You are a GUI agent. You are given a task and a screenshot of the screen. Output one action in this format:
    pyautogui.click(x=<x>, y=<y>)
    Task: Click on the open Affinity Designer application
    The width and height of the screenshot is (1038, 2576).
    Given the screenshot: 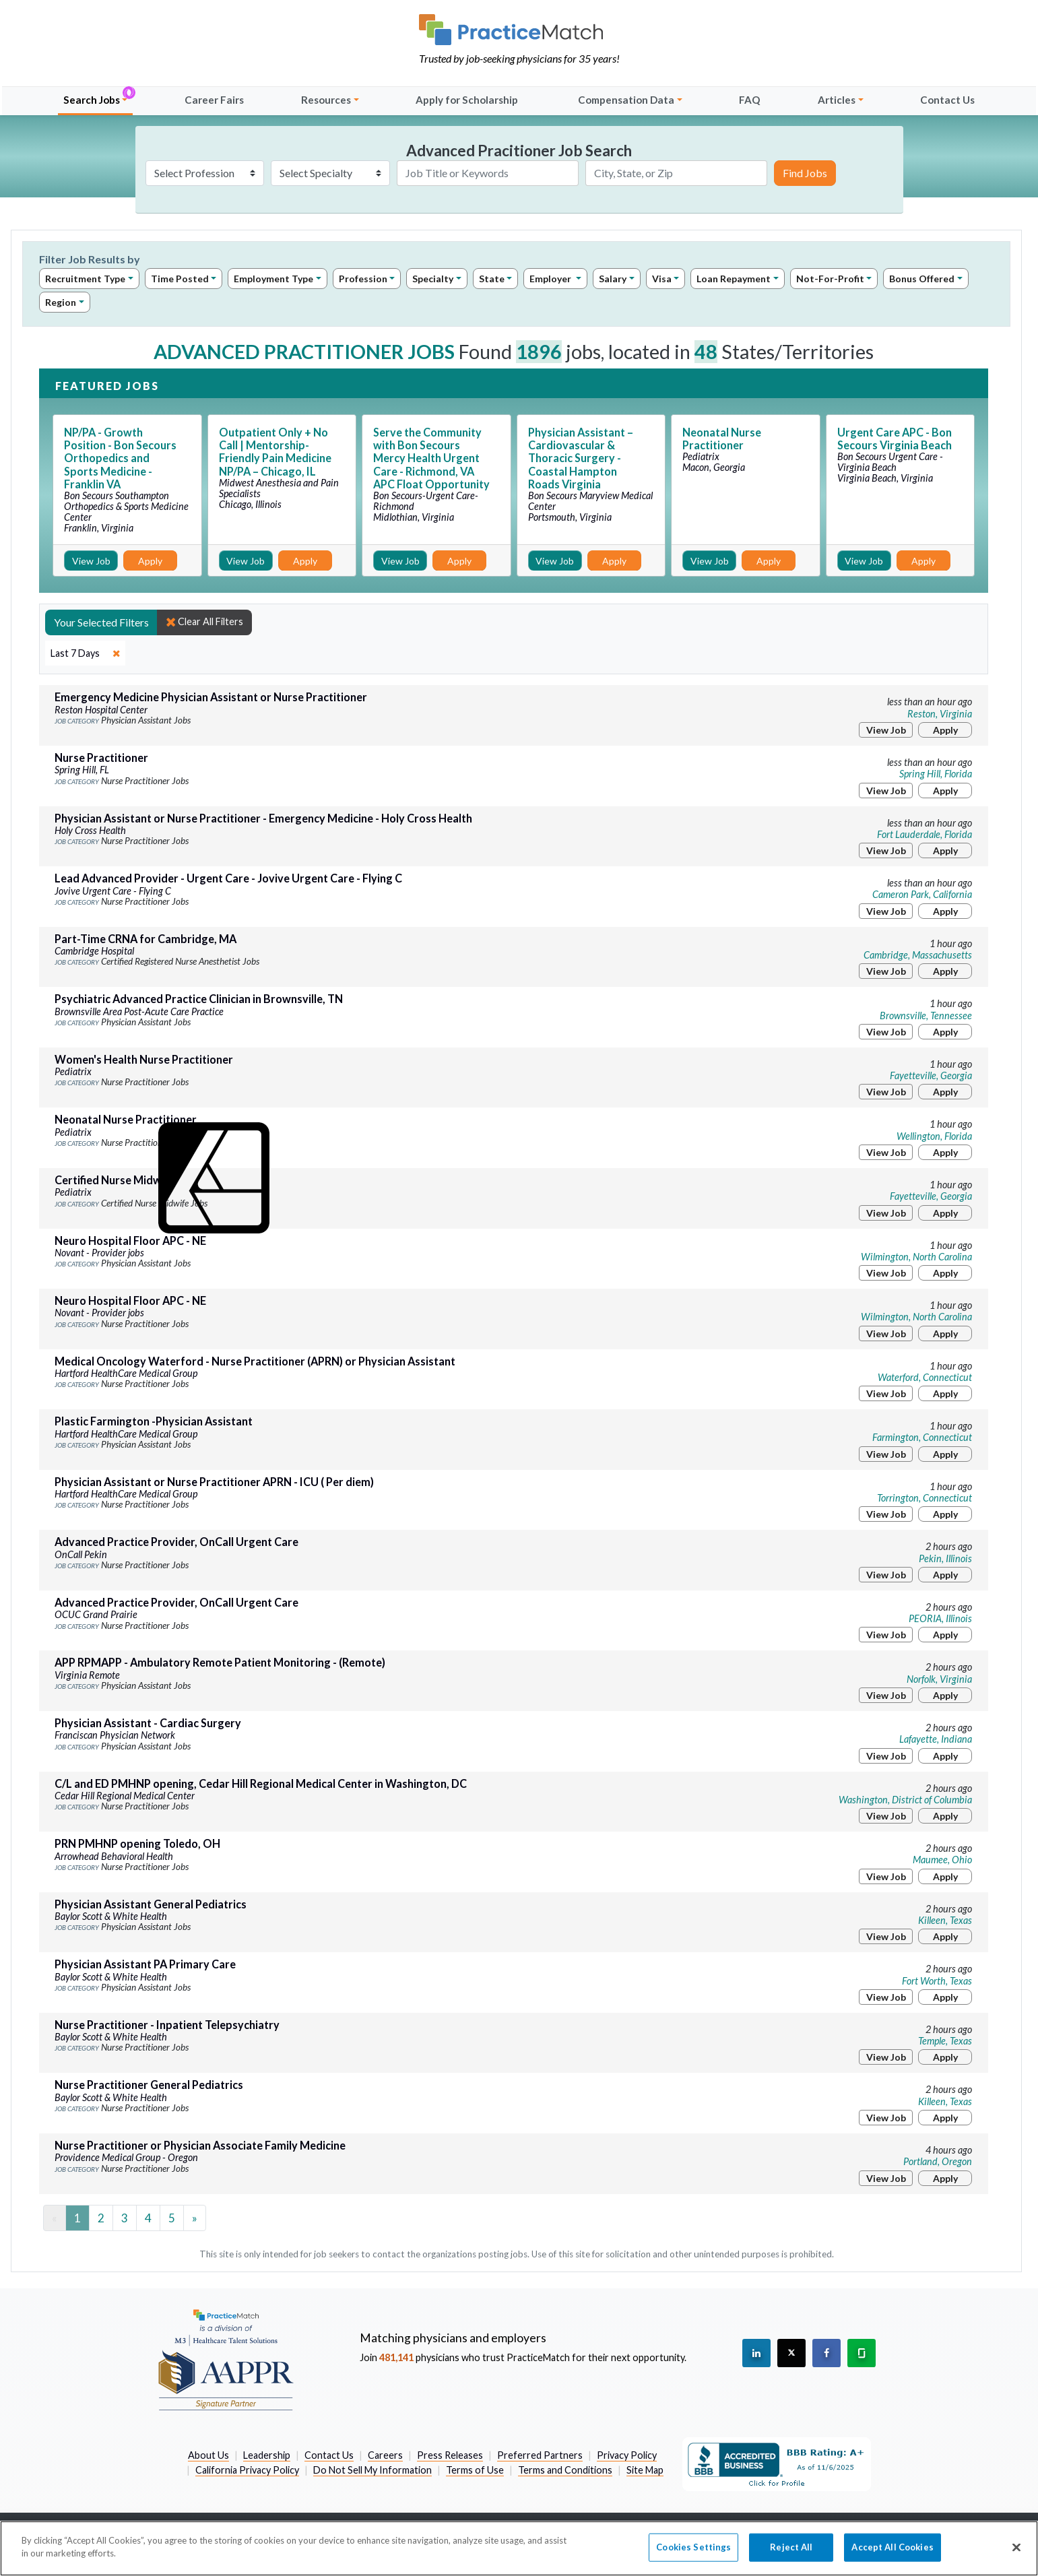 What is the action you would take?
    pyautogui.click(x=214, y=1178)
    